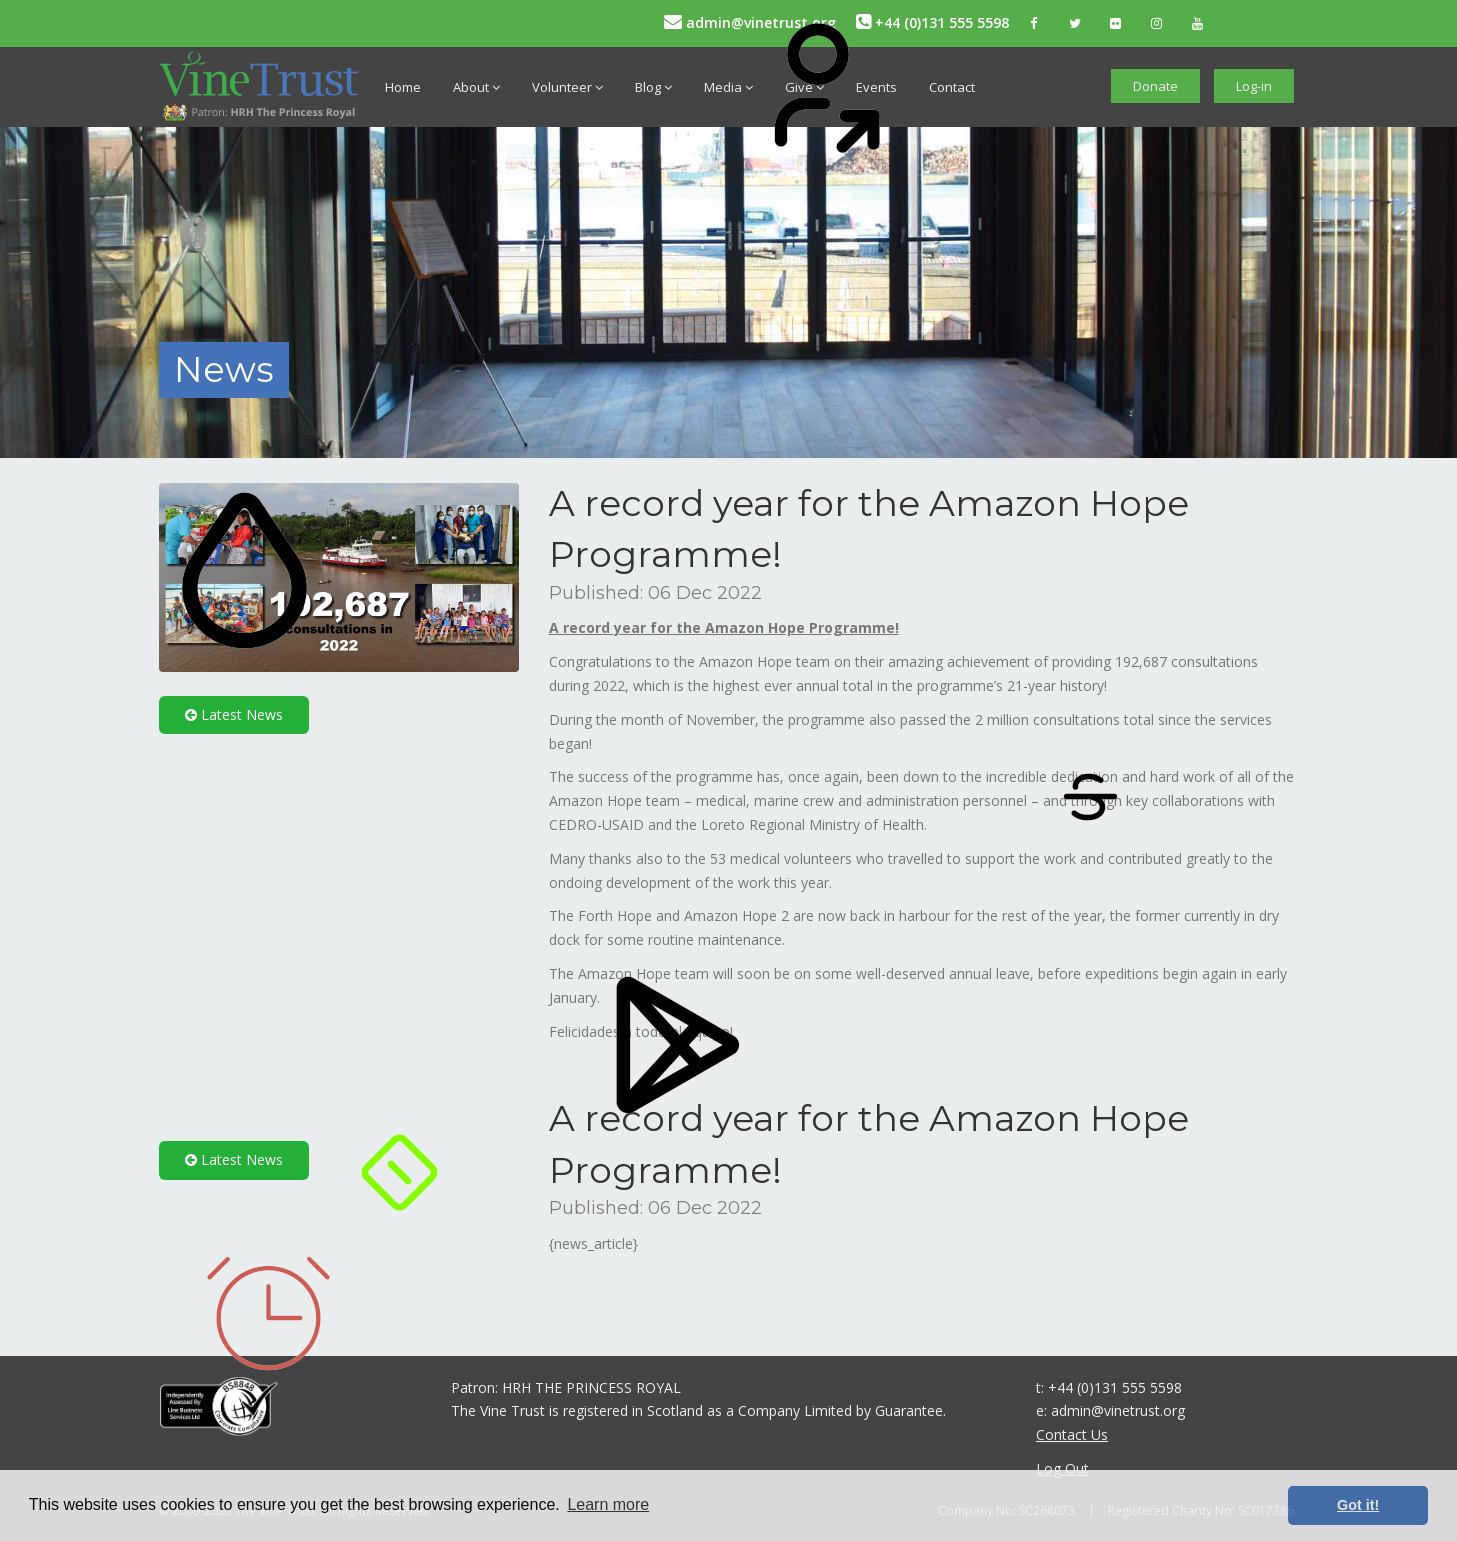  What do you see at coordinates (818, 85) in the screenshot?
I see `share a user profile` at bounding box center [818, 85].